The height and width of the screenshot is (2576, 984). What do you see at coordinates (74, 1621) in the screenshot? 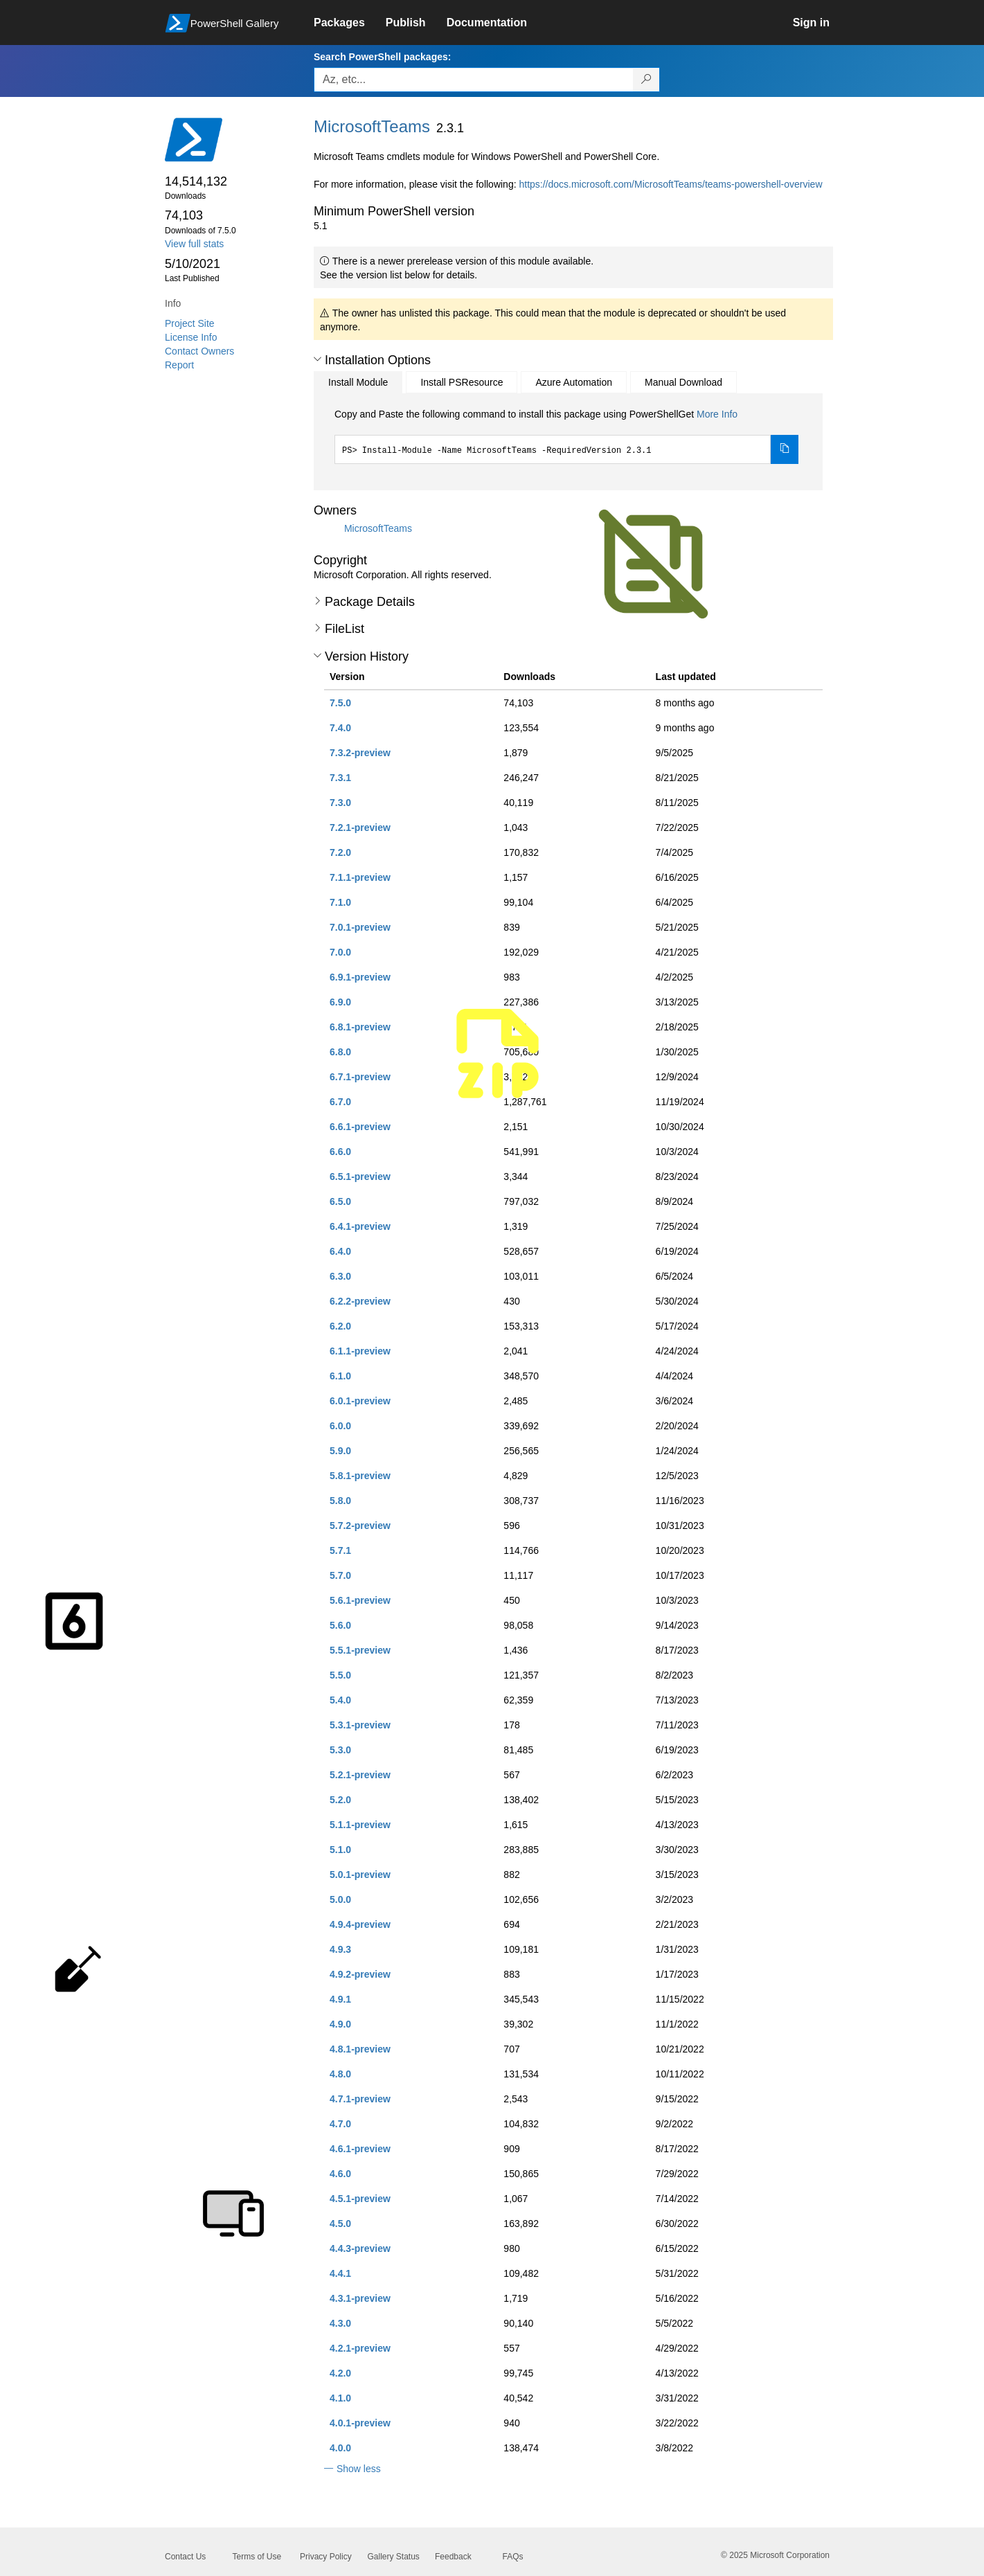
I see `select or input the number six` at bounding box center [74, 1621].